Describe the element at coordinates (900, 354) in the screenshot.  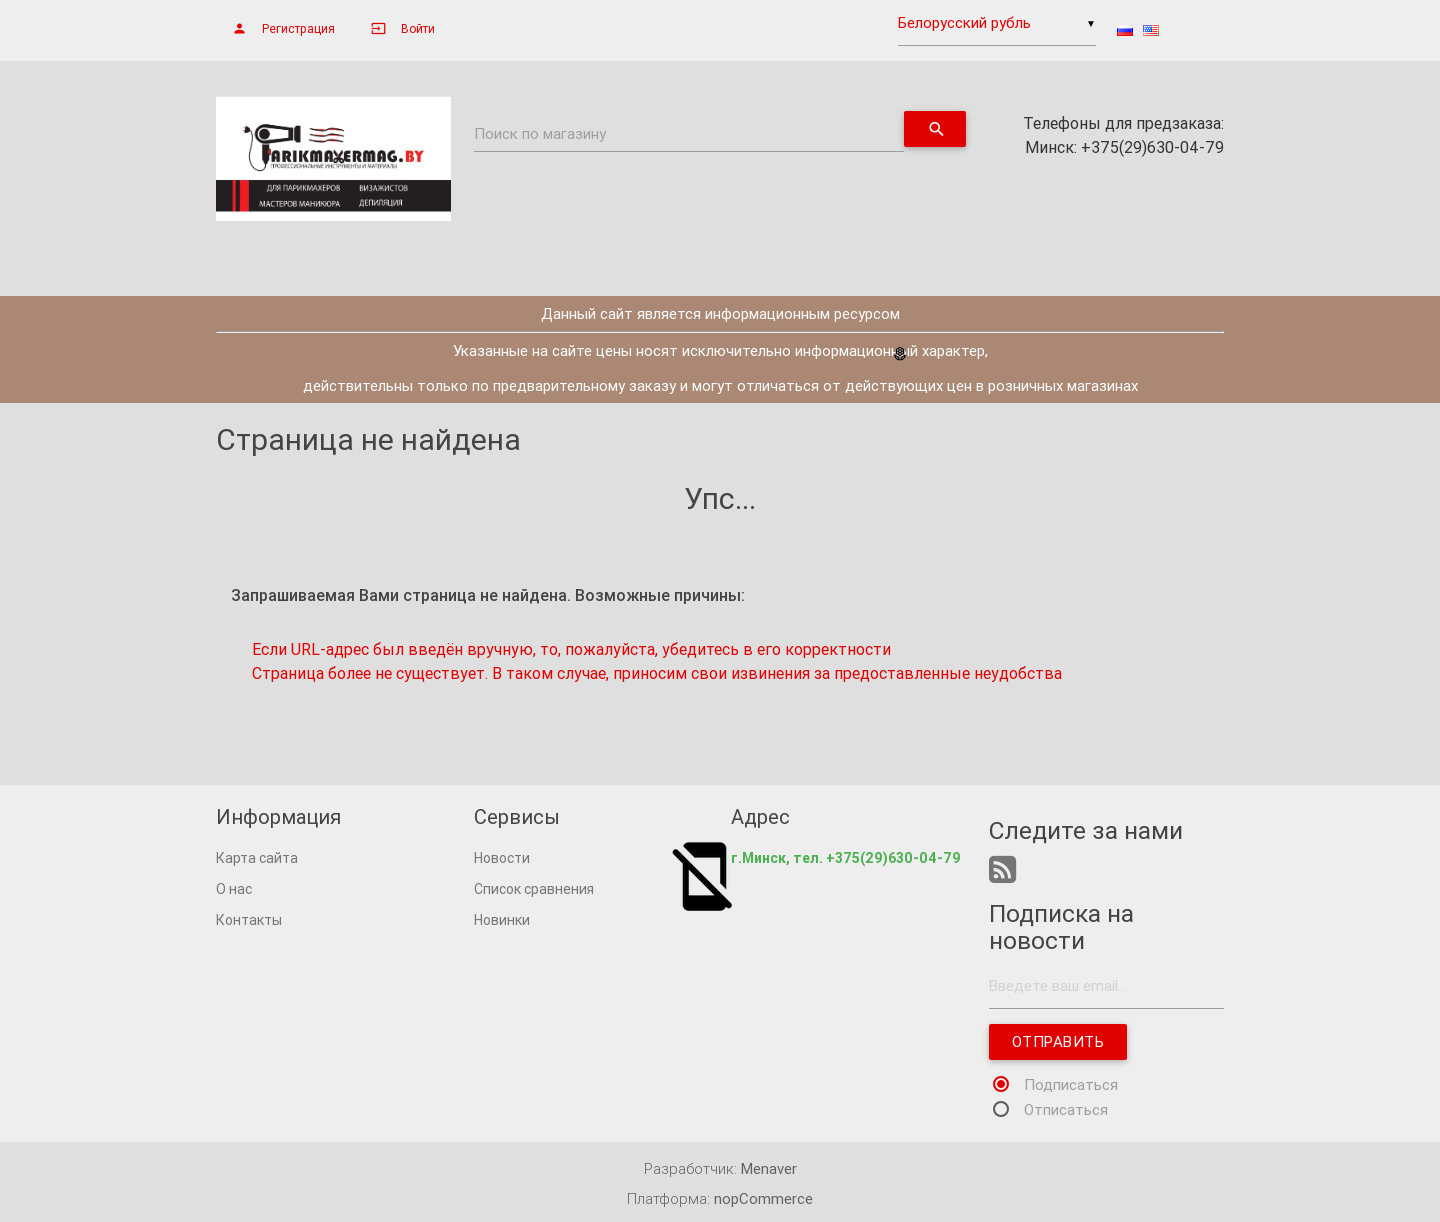
I see `find nearby florists or flower shops` at that location.